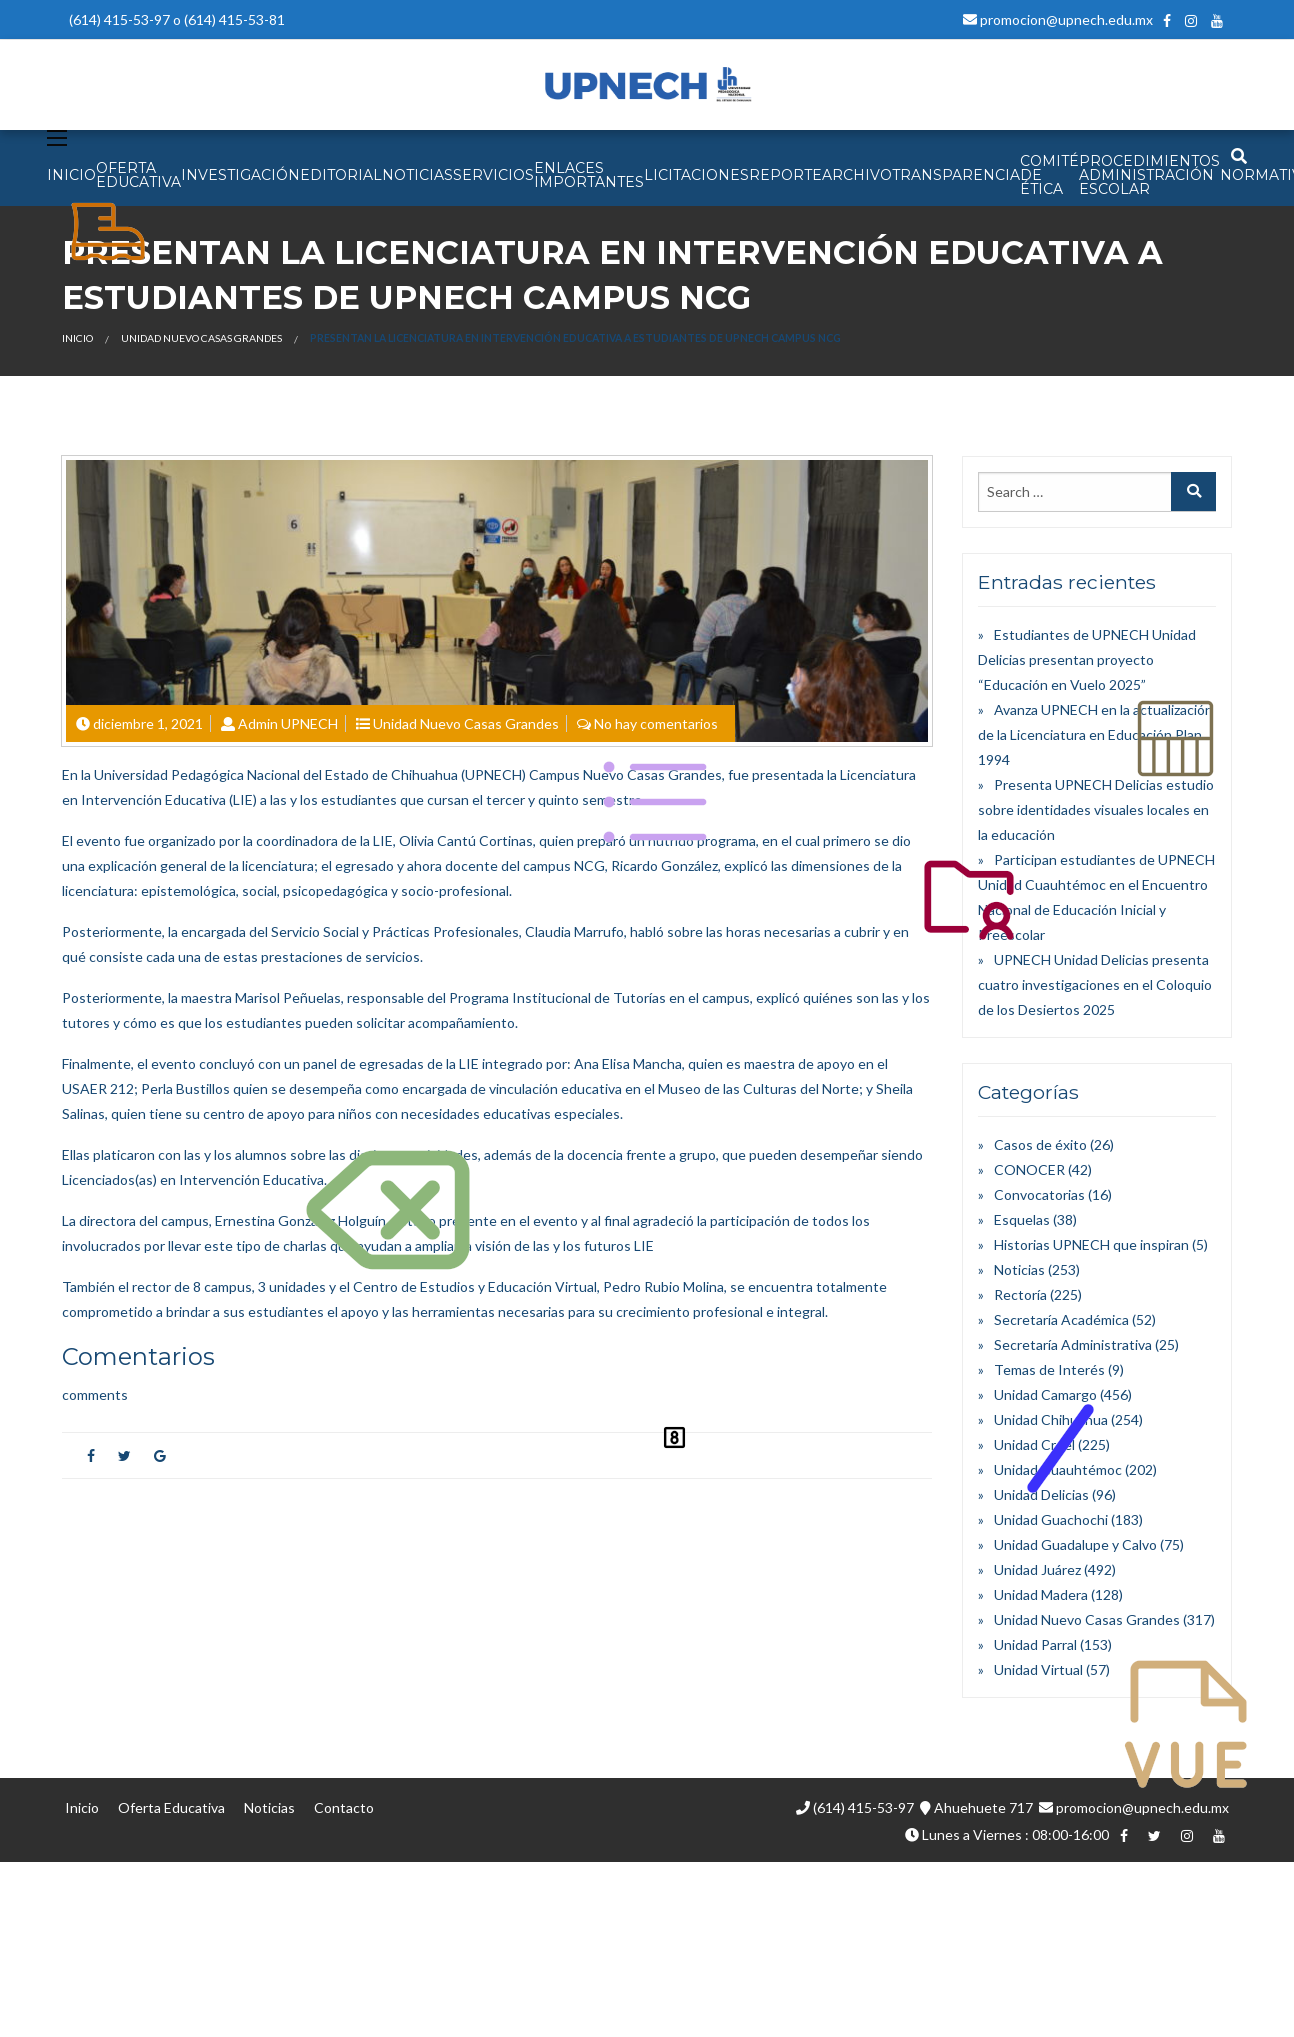 The height and width of the screenshot is (2037, 1294). Describe the element at coordinates (674, 1437) in the screenshot. I see `select or input the number eight` at that location.